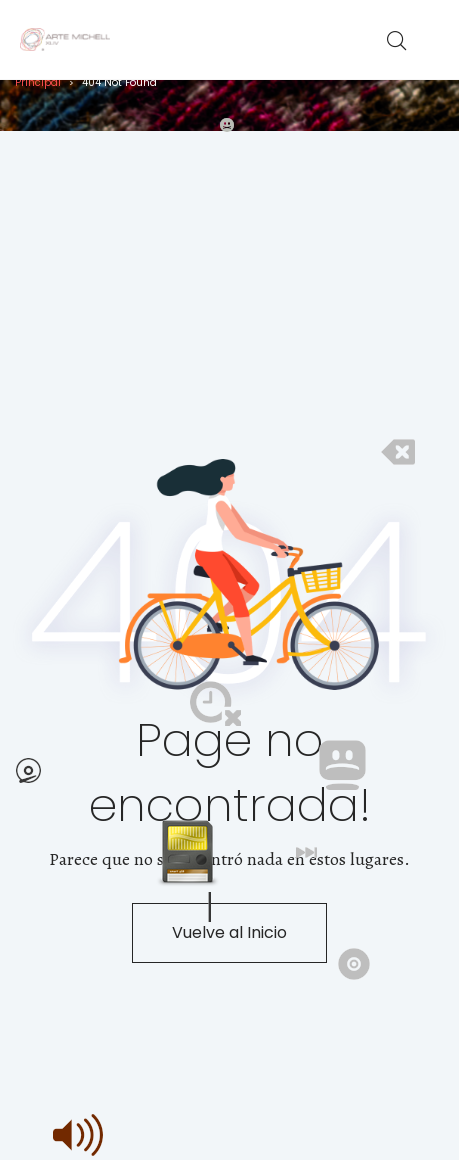  I want to click on clear or remove a tag, so click(398, 452).